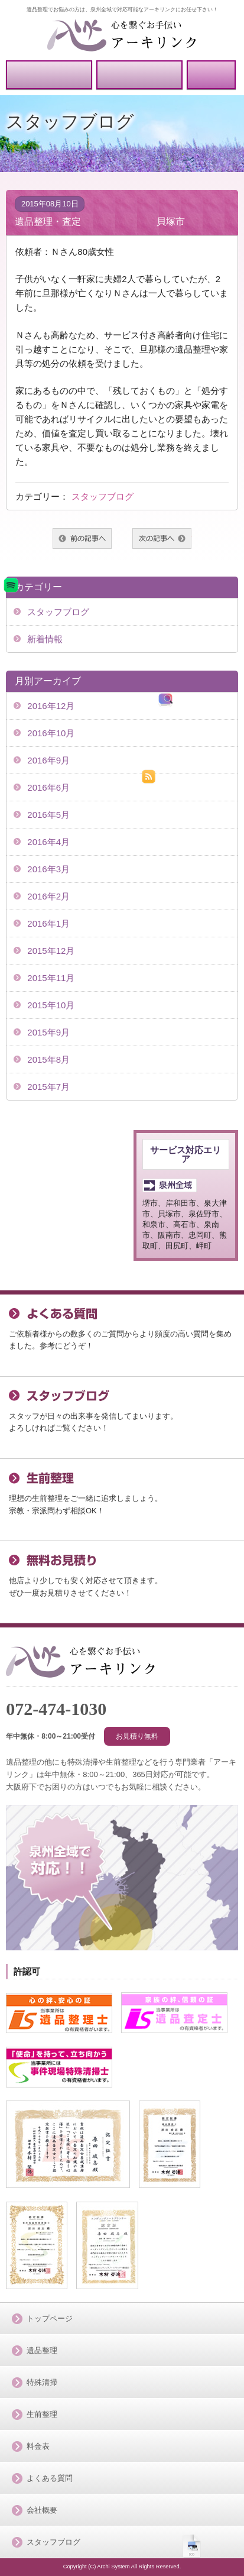 The width and height of the screenshot is (244, 2576). Describe the element at coordinates (11, 585) in the screenshot. I see `open Spotify music streaming app` at that location.